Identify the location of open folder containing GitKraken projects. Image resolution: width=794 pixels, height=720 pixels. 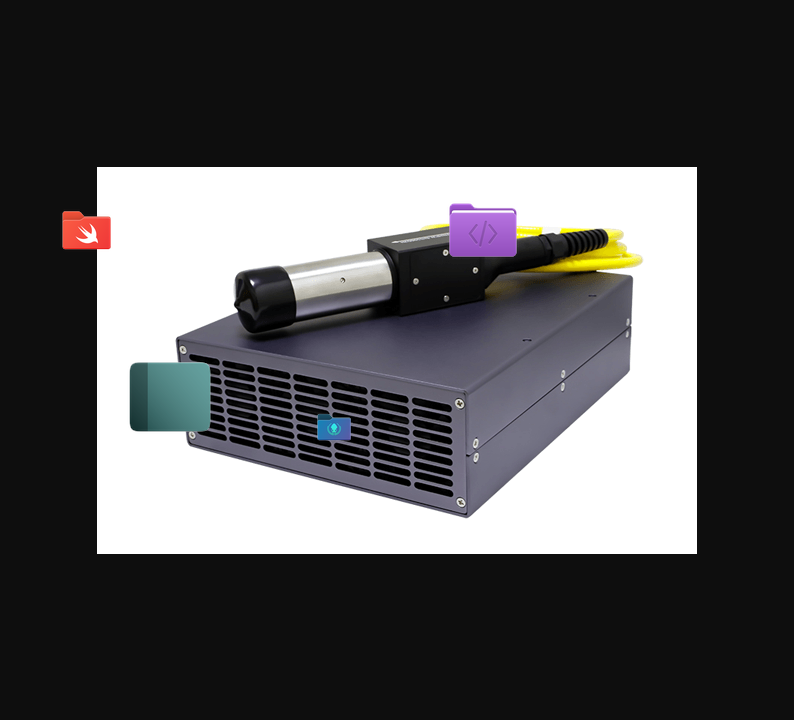
(334, 428).